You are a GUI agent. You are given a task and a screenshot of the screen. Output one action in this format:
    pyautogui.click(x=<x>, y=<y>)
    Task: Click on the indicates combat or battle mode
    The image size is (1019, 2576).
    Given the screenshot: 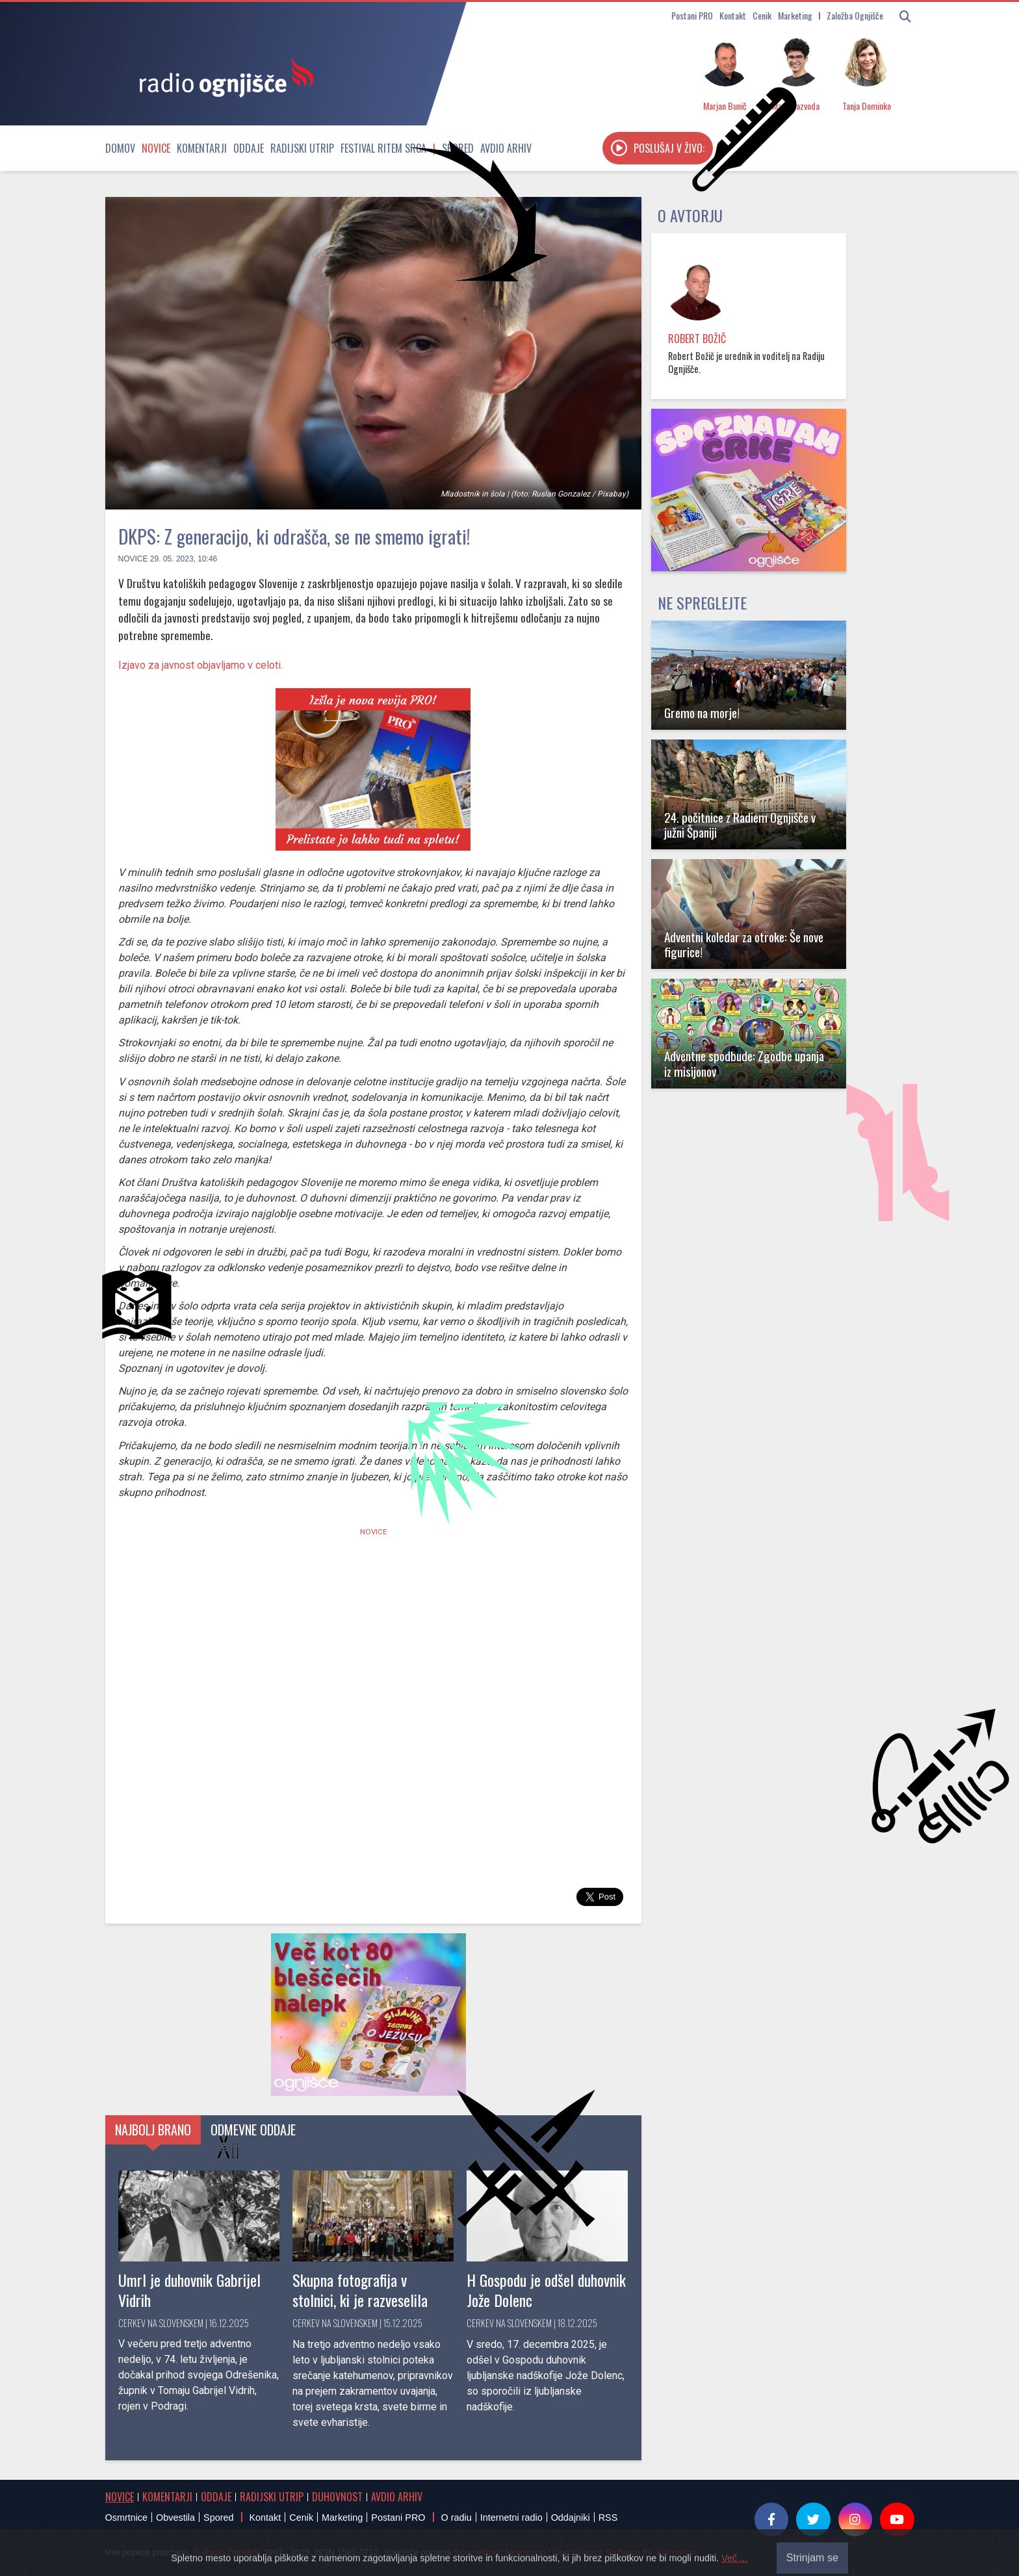 What is the action you would take?
    pyautogui.click(x=526, y=2160)
    